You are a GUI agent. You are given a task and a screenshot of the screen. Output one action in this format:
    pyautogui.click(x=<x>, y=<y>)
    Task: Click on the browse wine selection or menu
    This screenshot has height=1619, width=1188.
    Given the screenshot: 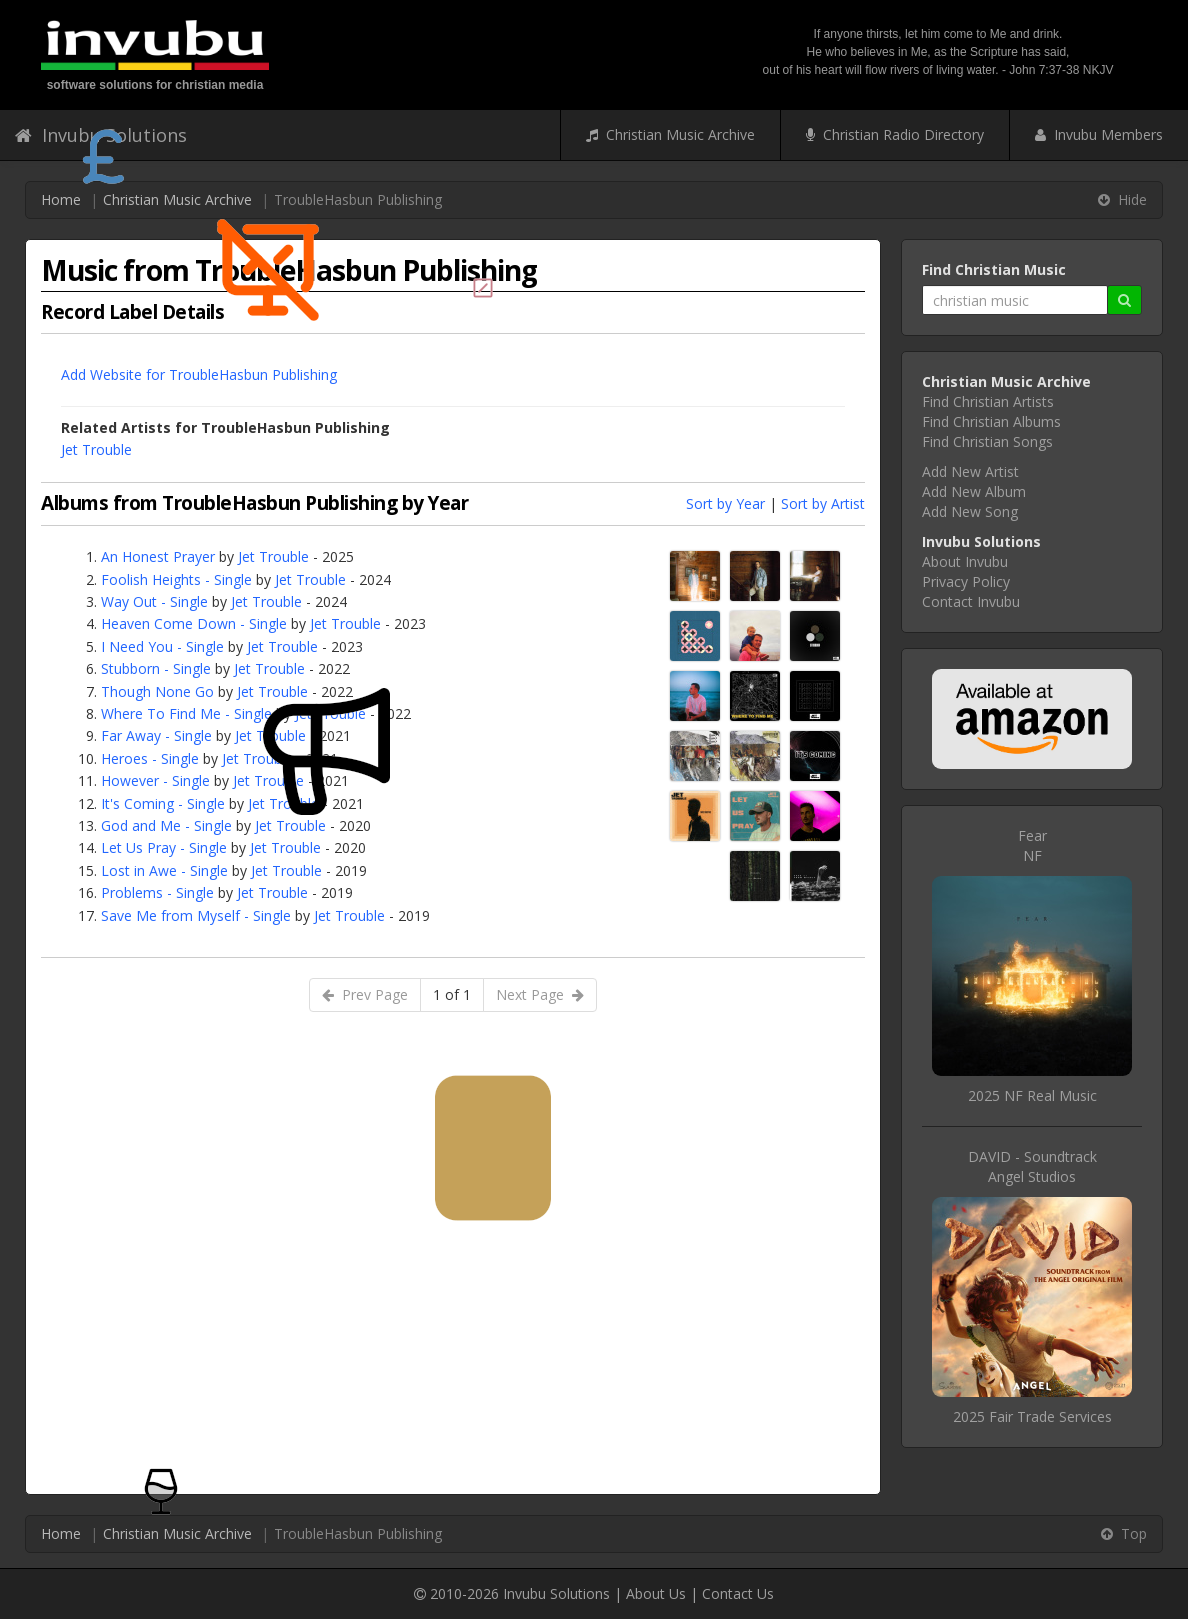 What is the action you would take?
    pyautogui.click(x=161, y=1490)
    